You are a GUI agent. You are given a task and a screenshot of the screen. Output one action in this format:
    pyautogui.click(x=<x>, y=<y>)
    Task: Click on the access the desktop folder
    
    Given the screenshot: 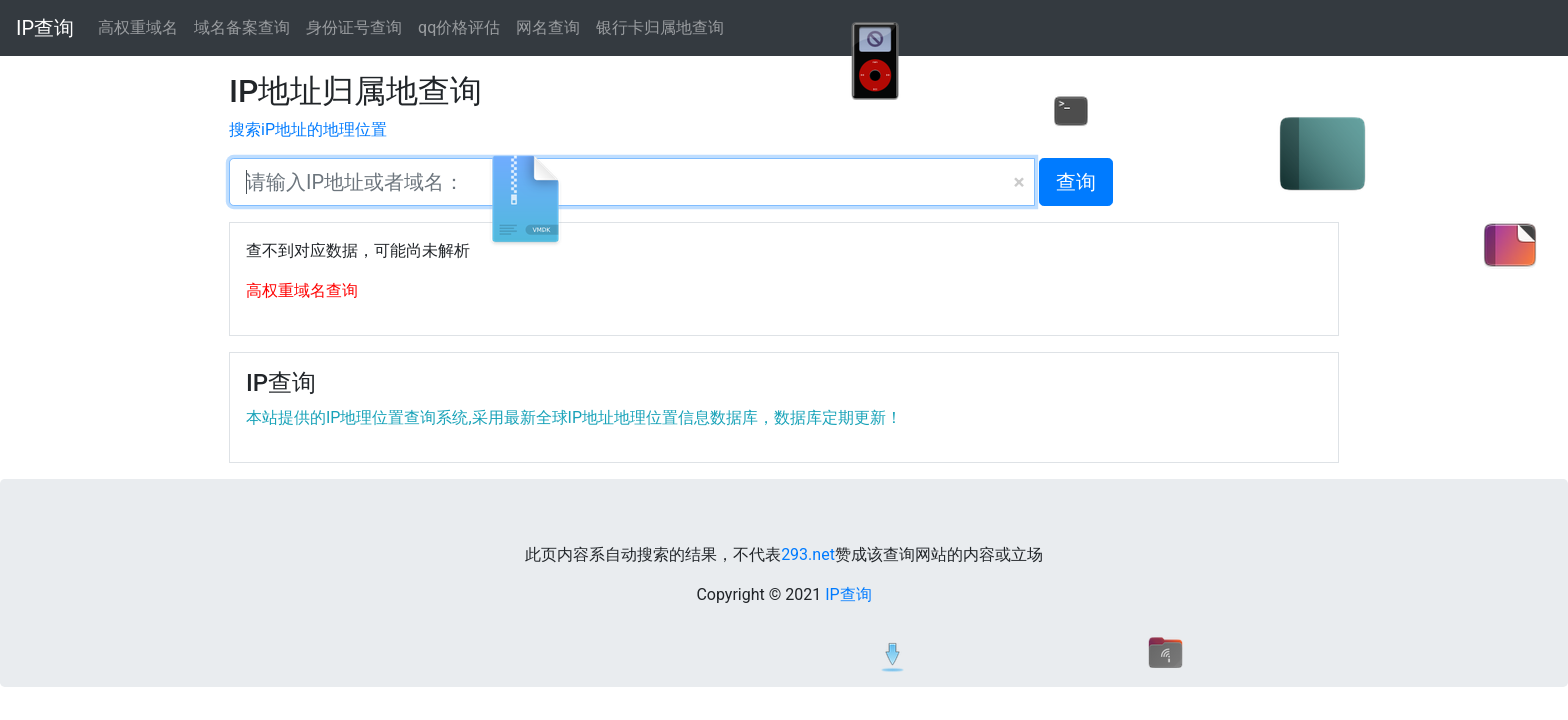 What is the action you would take?
    pyautogui.click(x=1322, y=150)
    